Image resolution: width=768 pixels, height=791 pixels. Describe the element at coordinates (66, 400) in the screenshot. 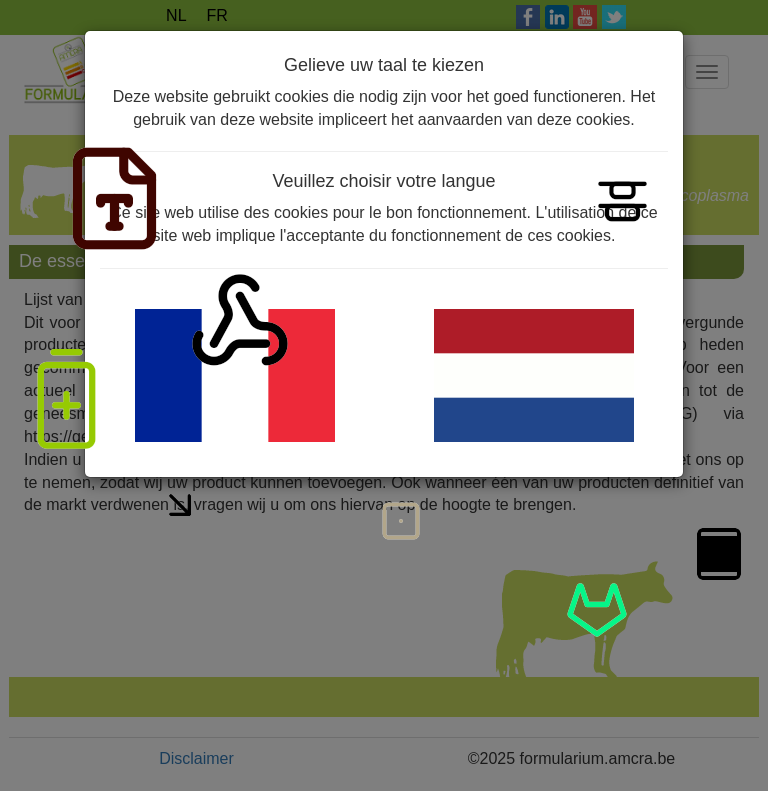

I see `add a new battery or power source` at that location.